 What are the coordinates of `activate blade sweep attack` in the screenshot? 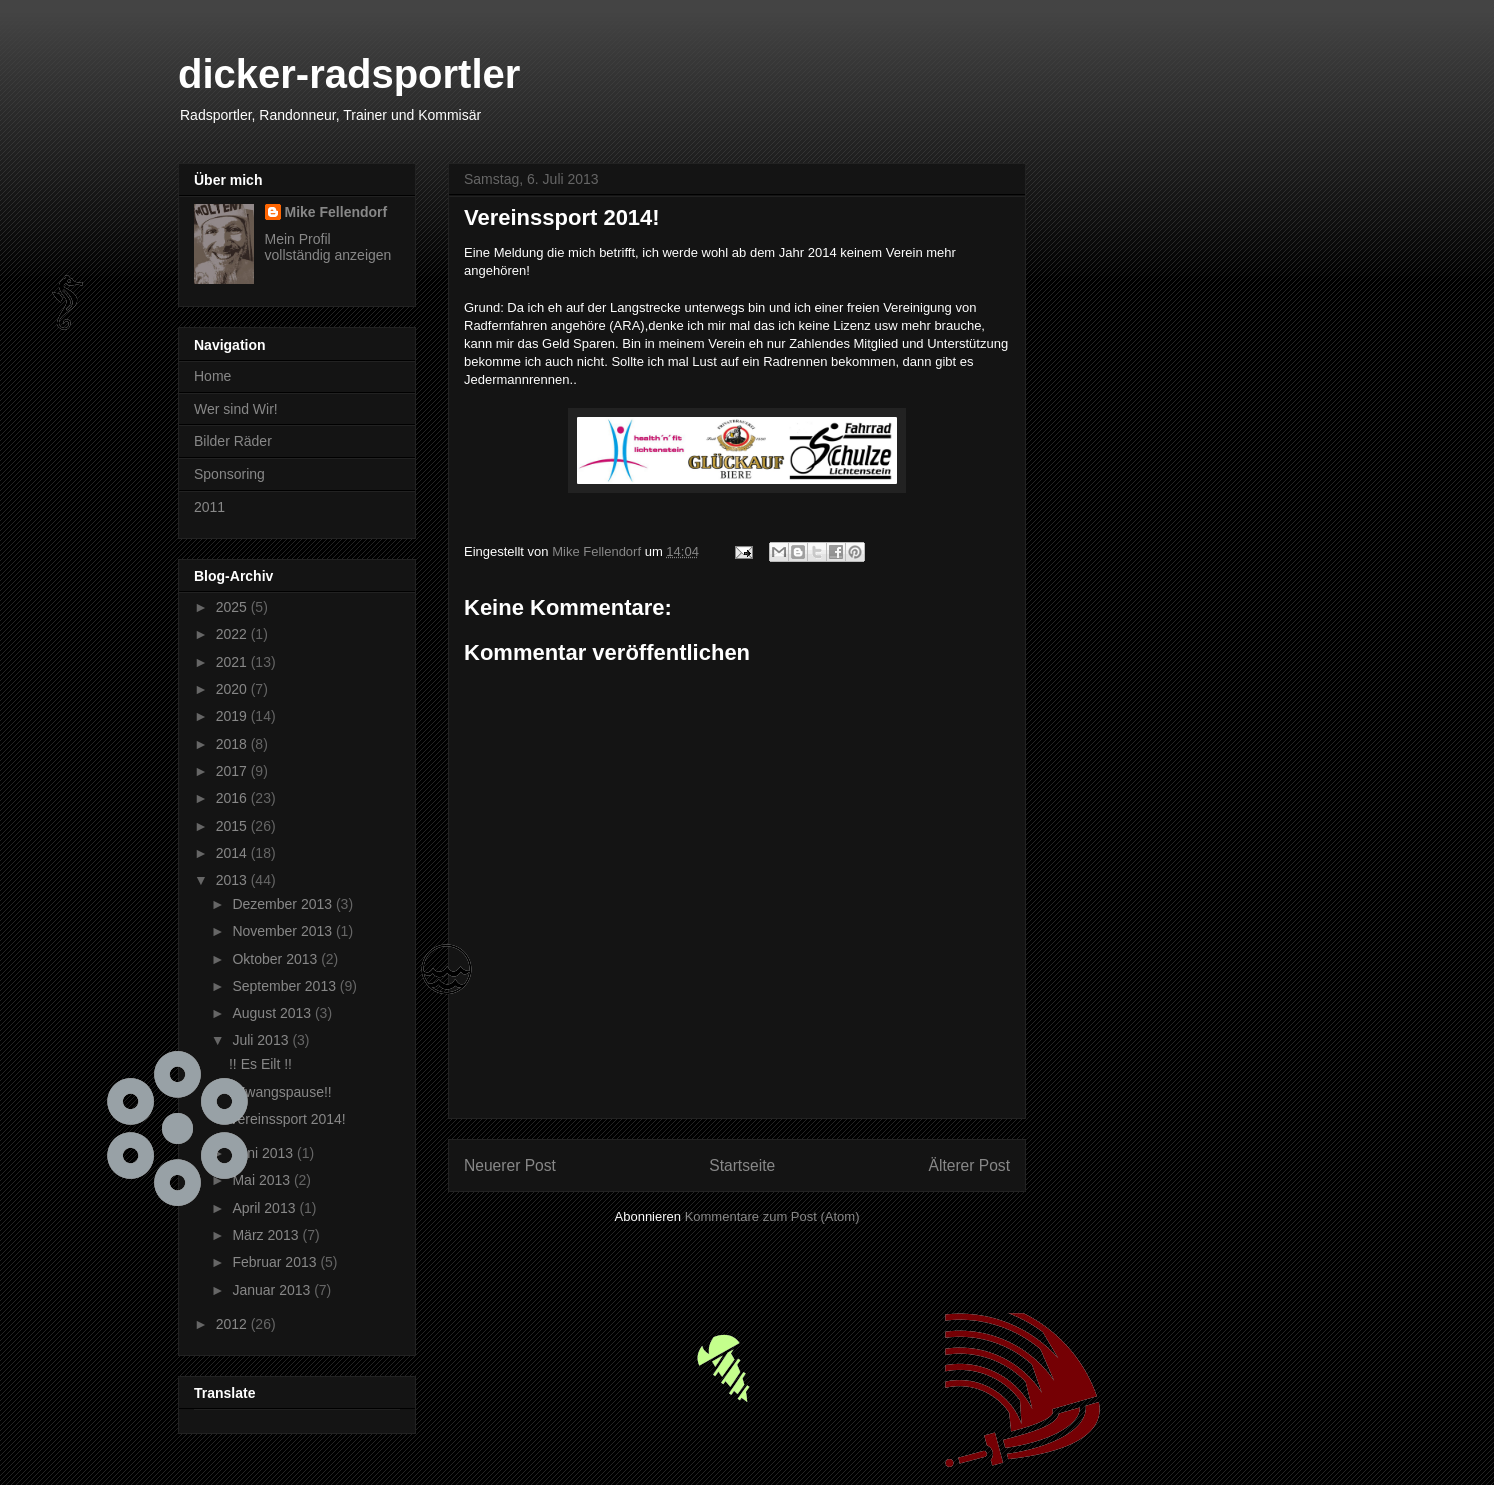 It's located at (1022, 1390).